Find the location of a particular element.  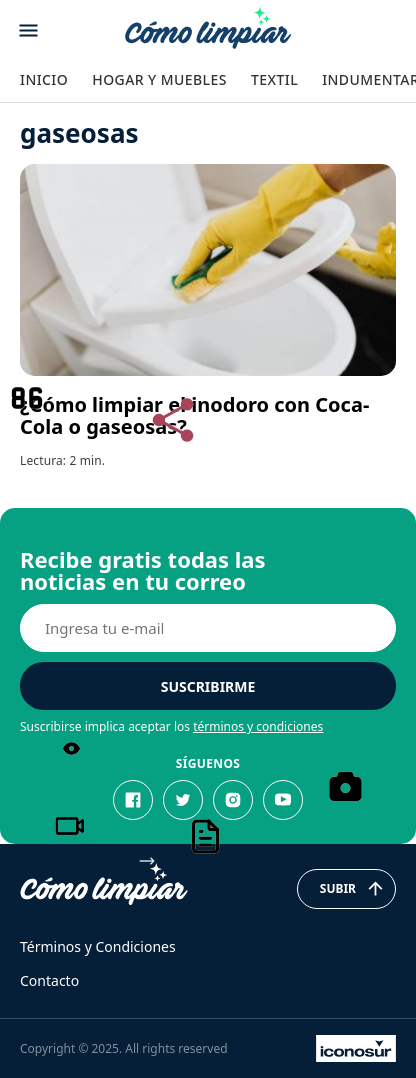

share this content is located at coordinates (173, 420).